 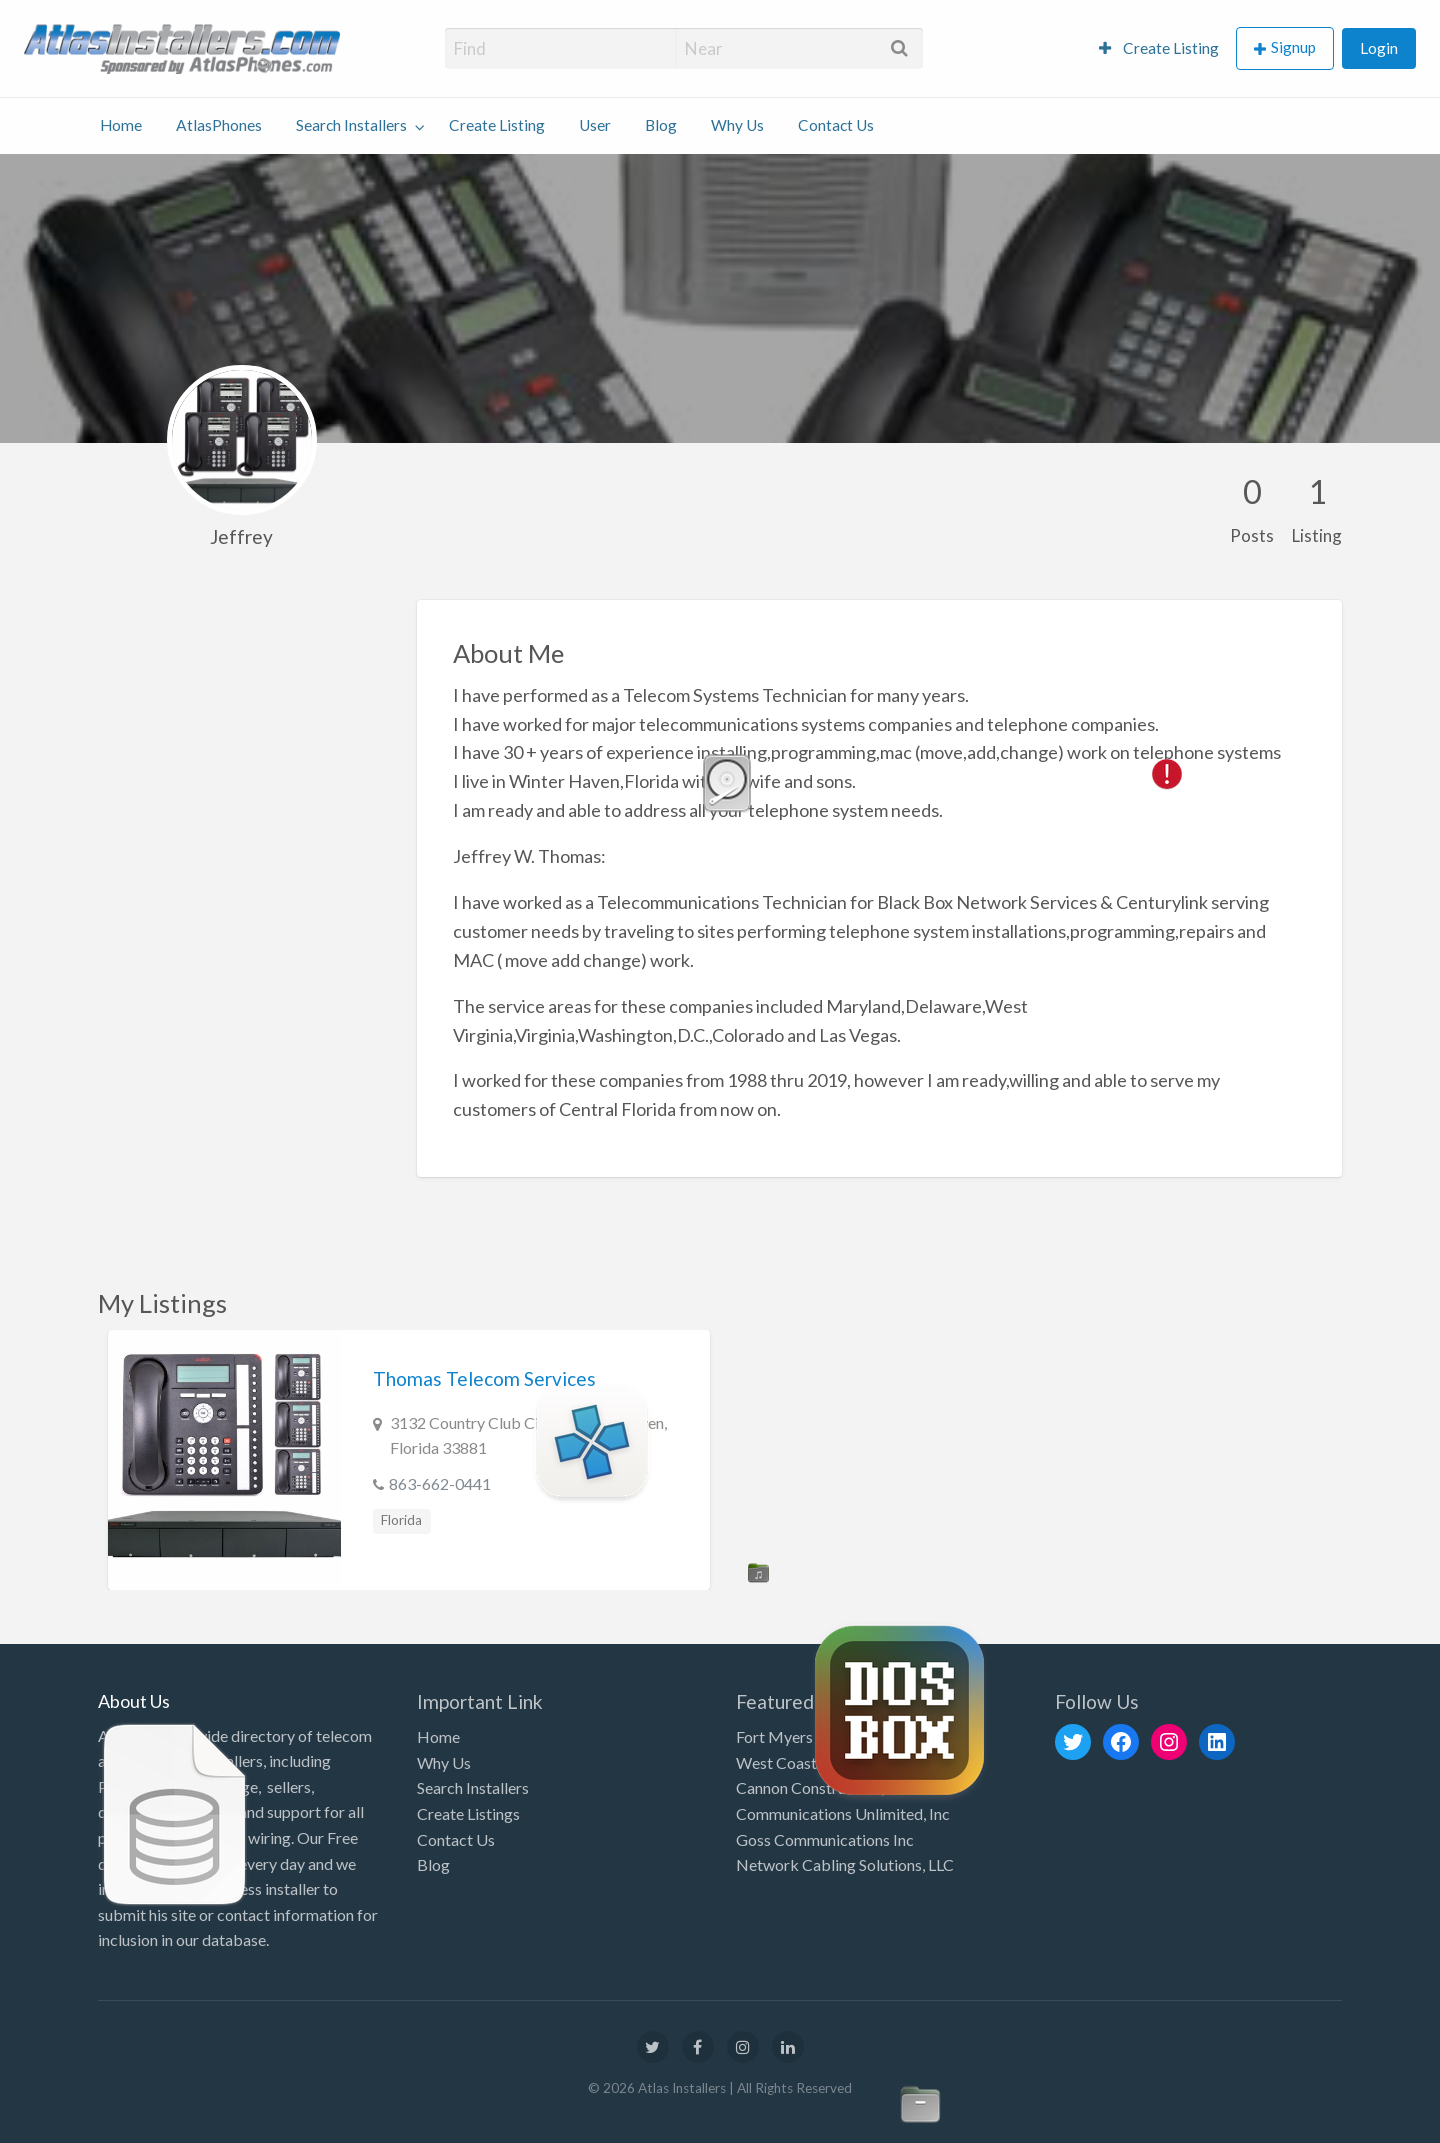 What do you see at coordinates (899, 1710) in the screenshot?
I see `launch DOSBox Staging emulator` at bounding box center [899, 1710].